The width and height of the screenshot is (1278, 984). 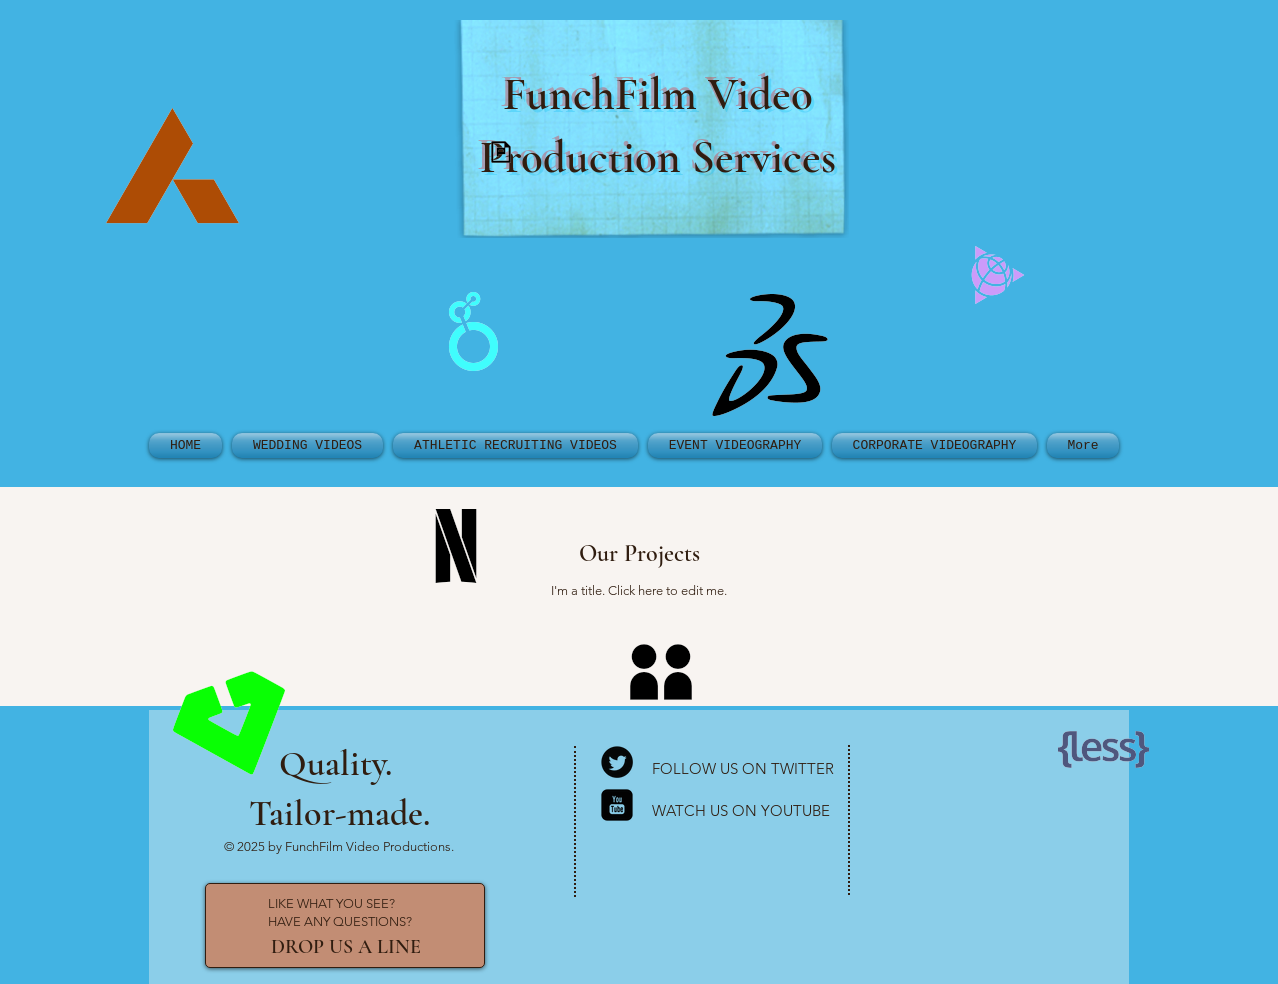 I want to click on dassault systèmes company logo, so click(x=770, y=355).